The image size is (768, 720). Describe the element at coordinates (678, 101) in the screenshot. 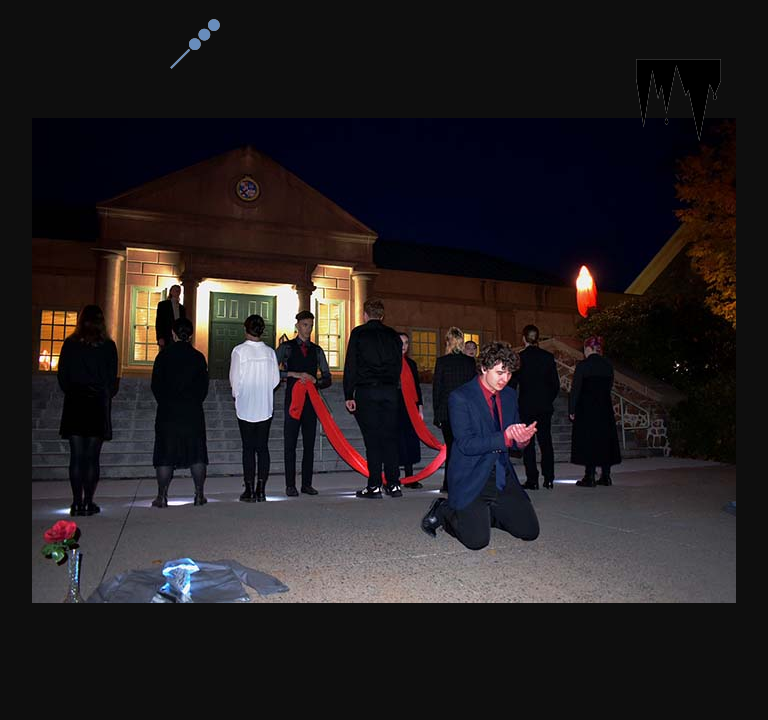

I see `indicates a cave or underground environment in a game` at that location.